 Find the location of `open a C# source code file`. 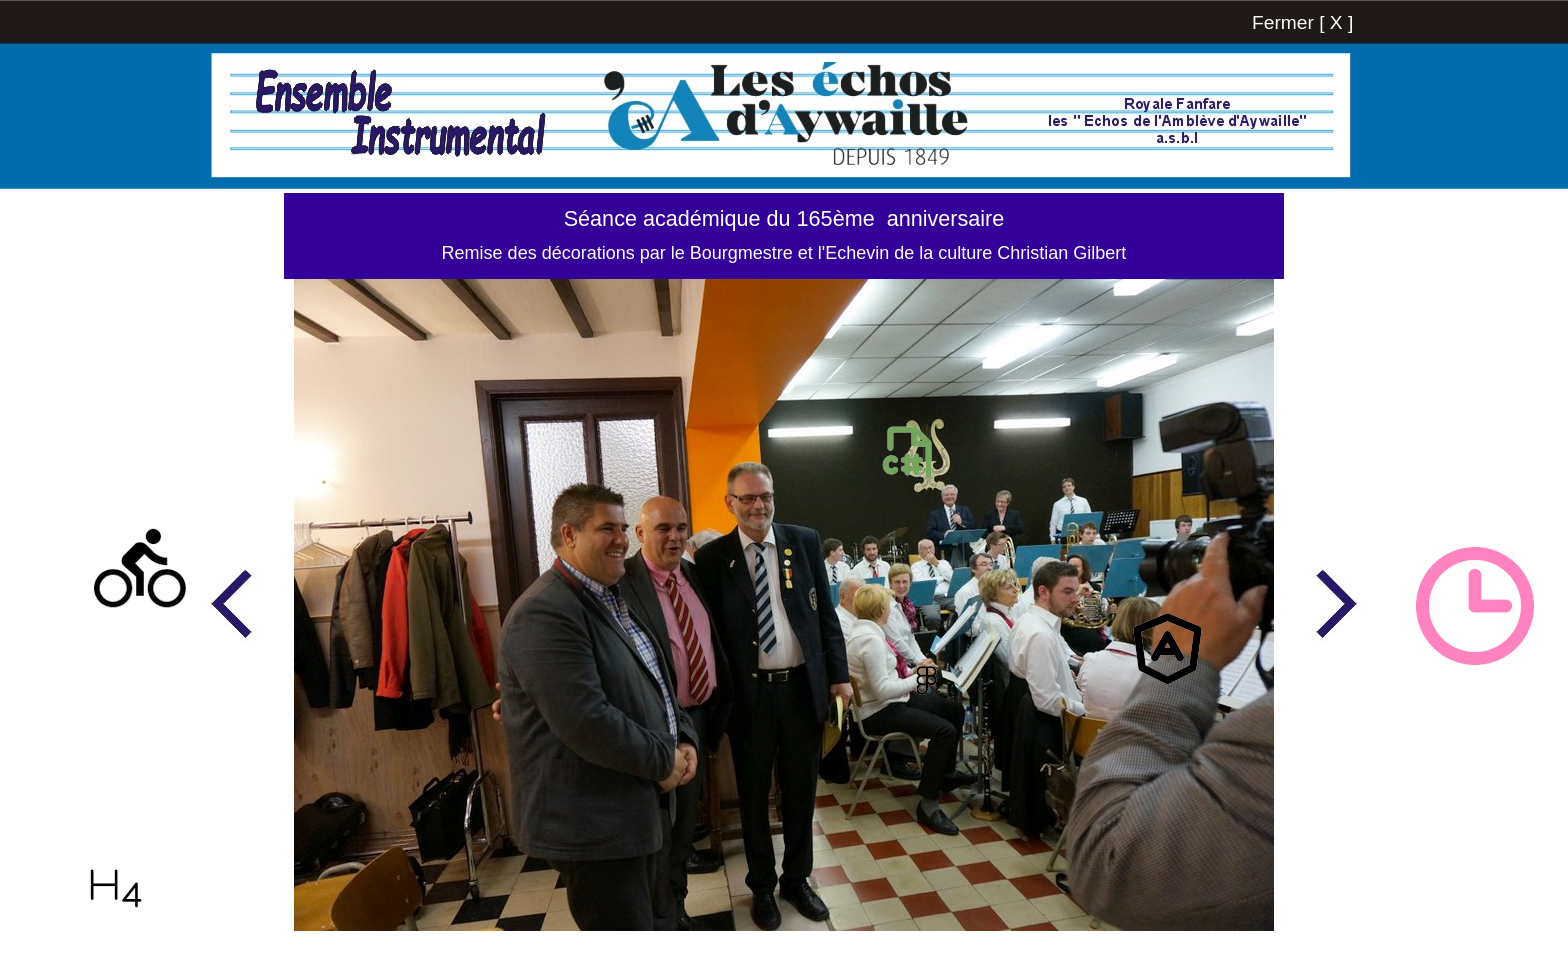

open a C# source code file is located at coordinates (909, 452).